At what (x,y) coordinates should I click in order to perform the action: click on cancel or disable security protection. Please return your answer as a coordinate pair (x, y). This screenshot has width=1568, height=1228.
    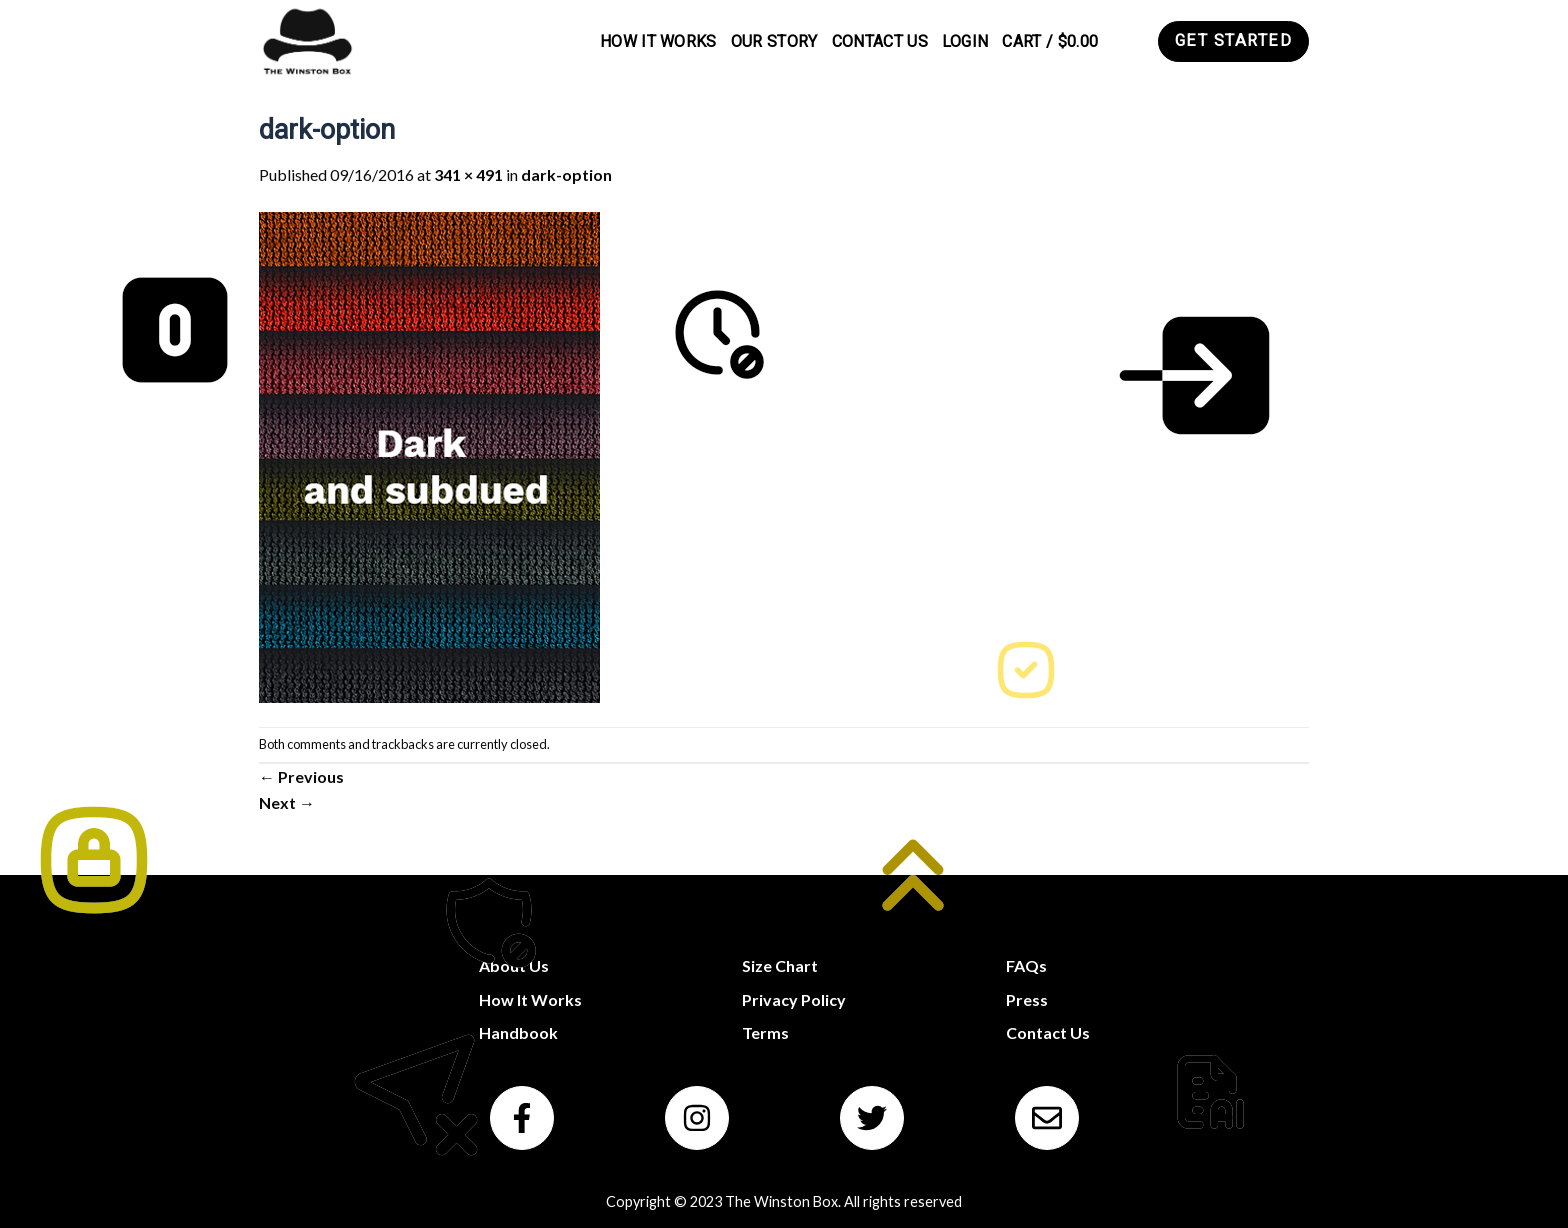
    Looking at the image, I should click on (489, 921).